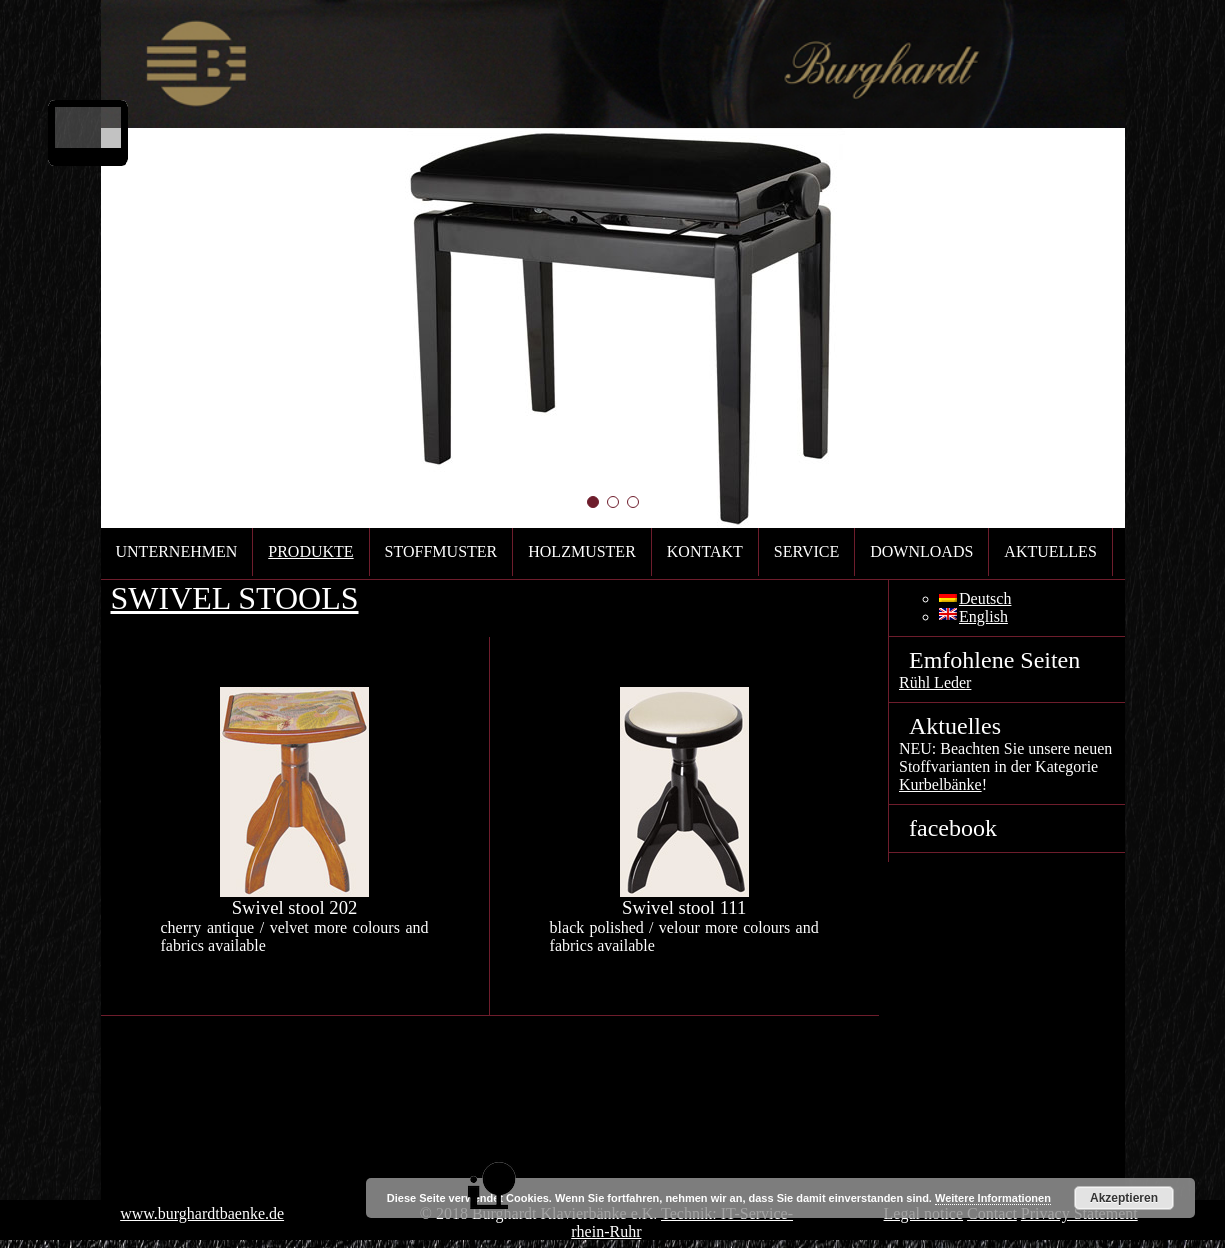 This screenshot has width=1225, height=1248. What do you see at coordinates (491, 1185) in the screenshot?
I see `view outdoor or nature-related content` at bounding box center [491, 1185].